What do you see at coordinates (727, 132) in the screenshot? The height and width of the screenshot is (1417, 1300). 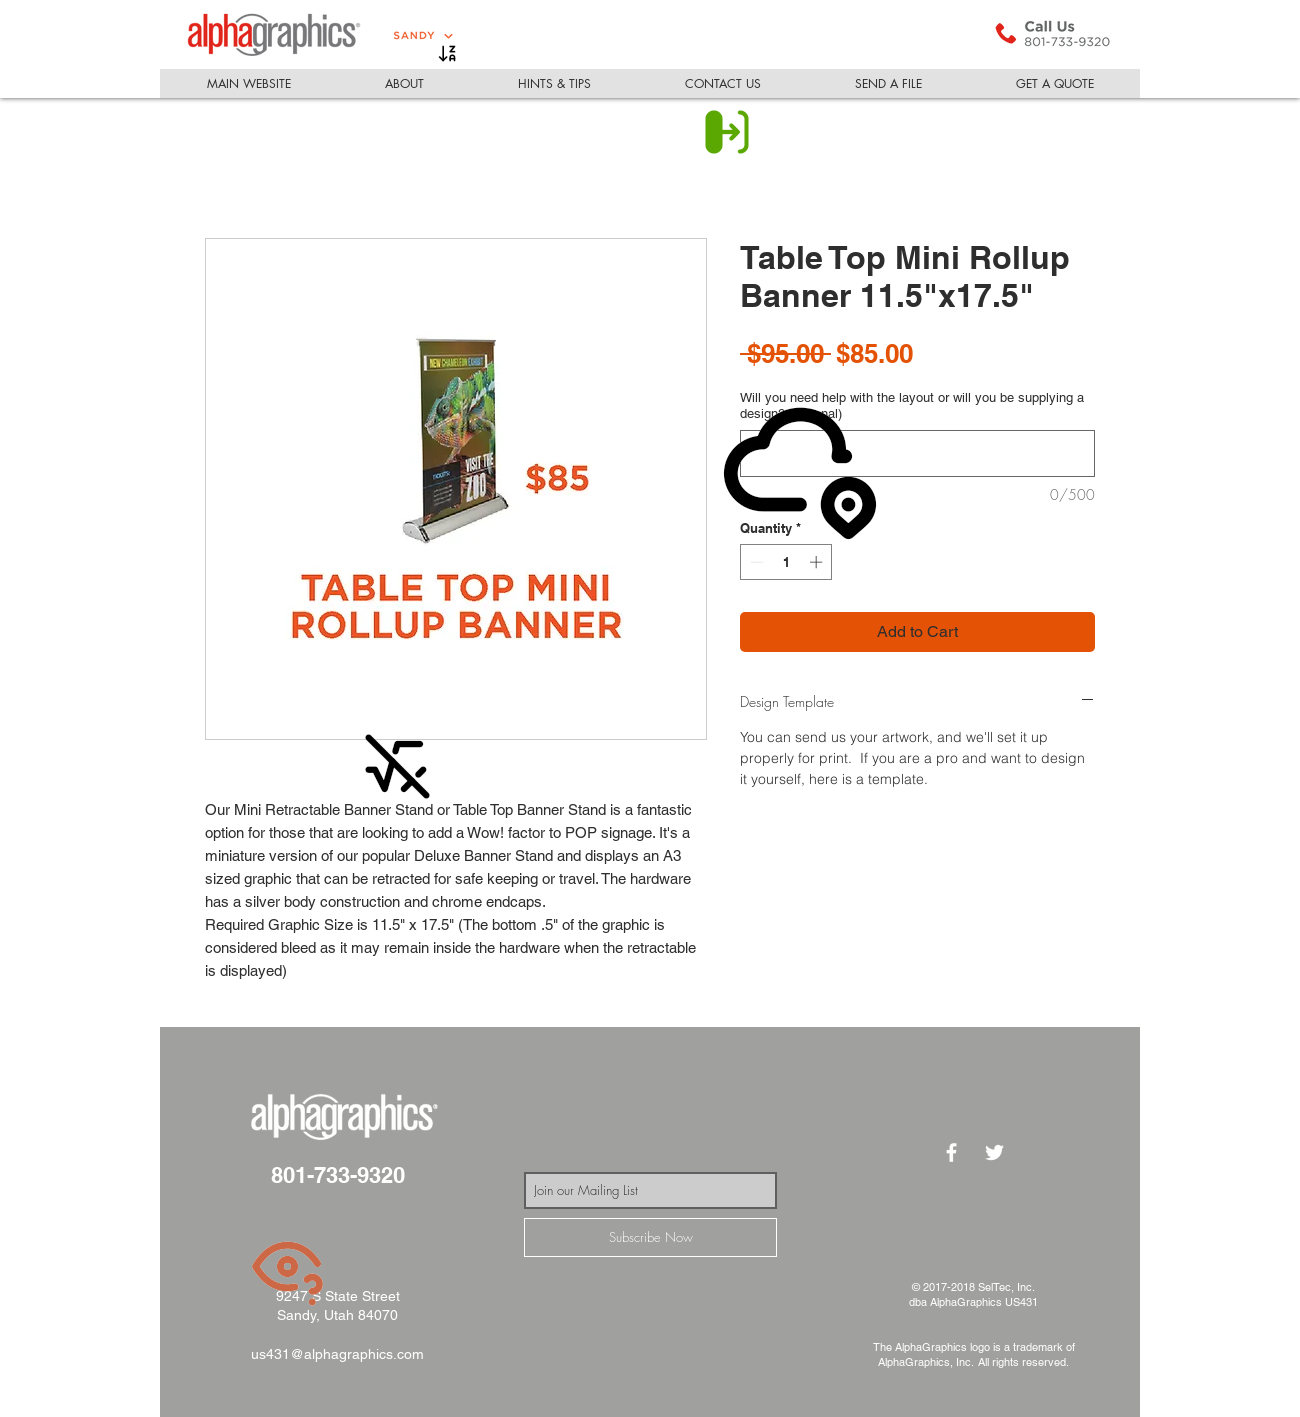 I see `move element to the right` at bounding box center [727, 132].